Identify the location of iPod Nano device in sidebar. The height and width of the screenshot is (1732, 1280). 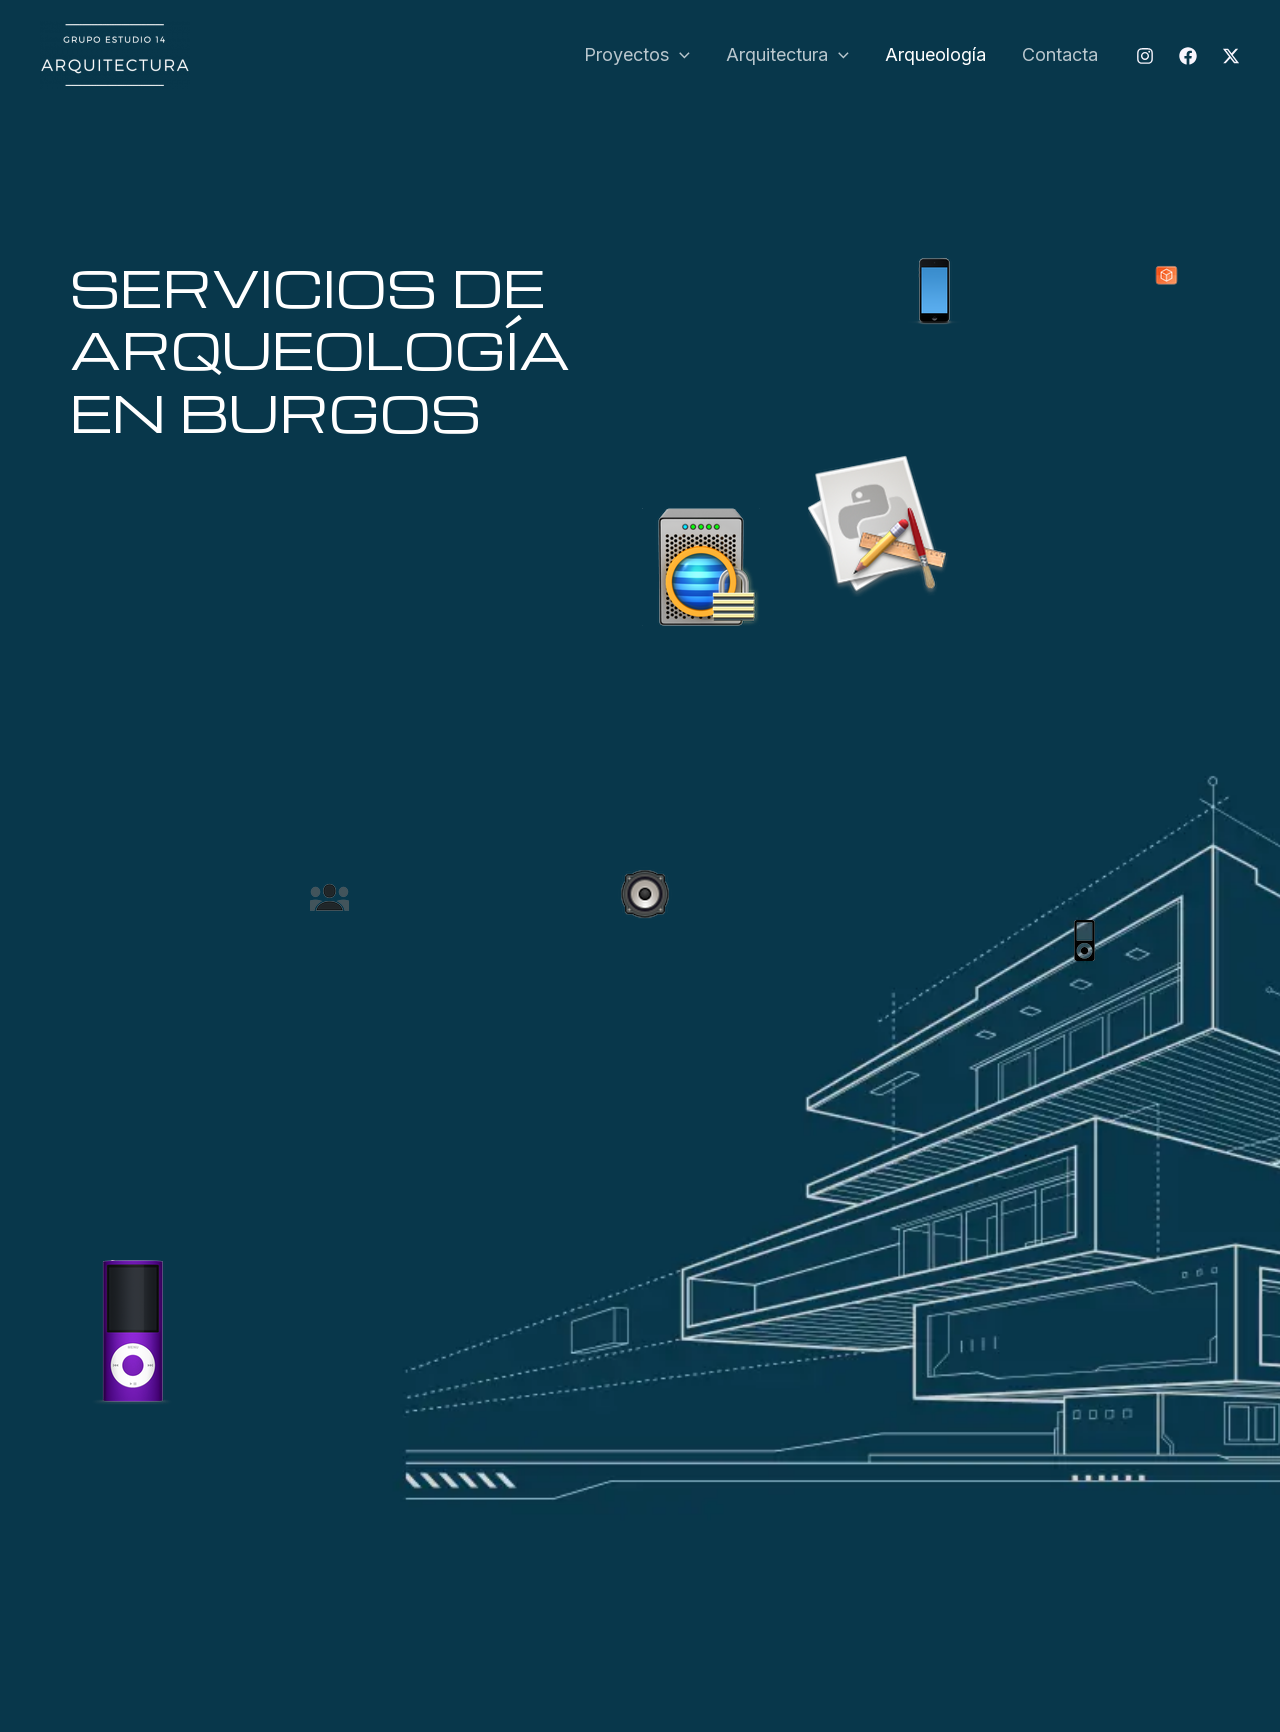
(1084, 940).